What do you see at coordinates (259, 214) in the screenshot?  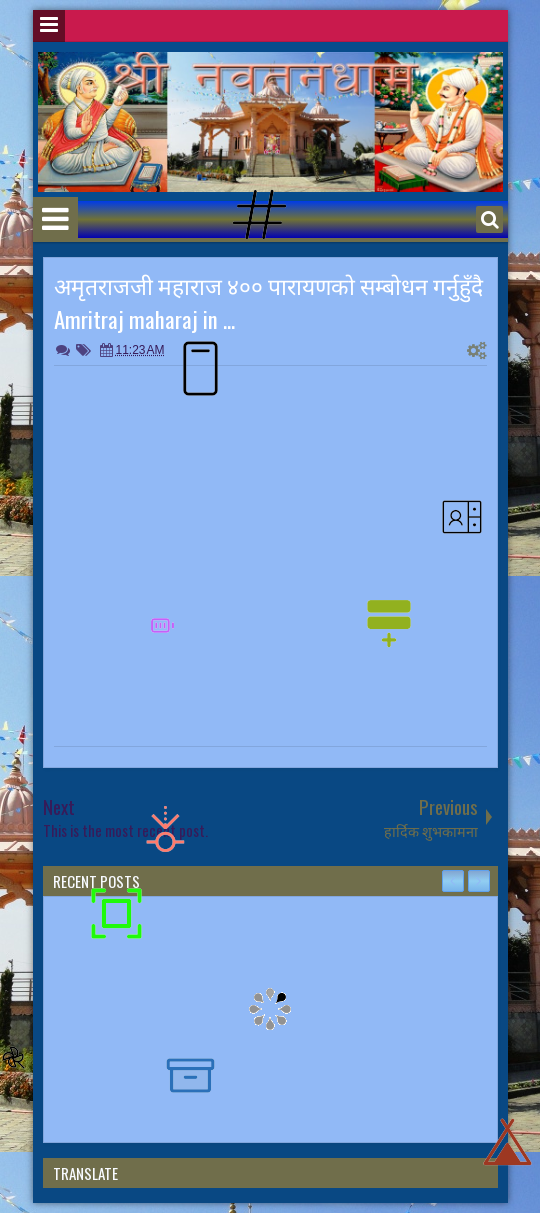 I see `view or browse hashtags` at bounding box center [259, 214].